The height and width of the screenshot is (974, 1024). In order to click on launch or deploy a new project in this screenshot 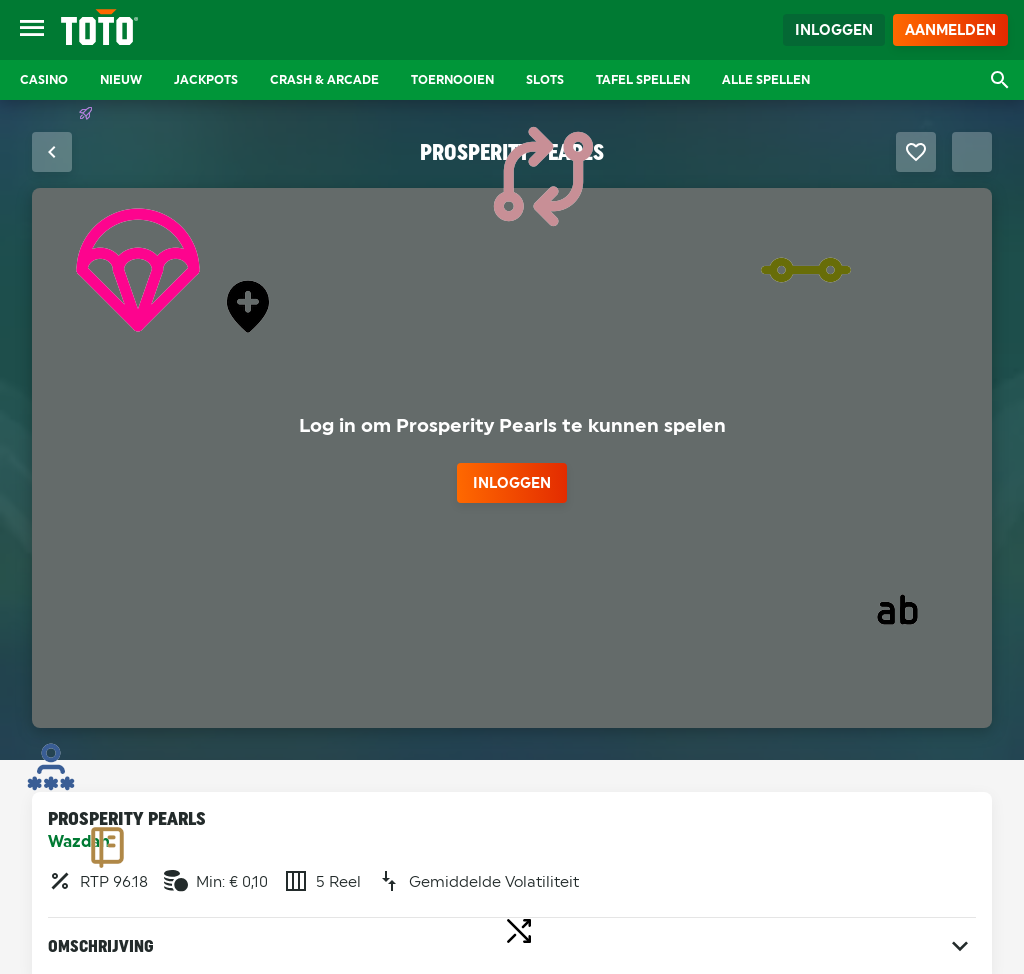, I will do `click(86, 113)`.